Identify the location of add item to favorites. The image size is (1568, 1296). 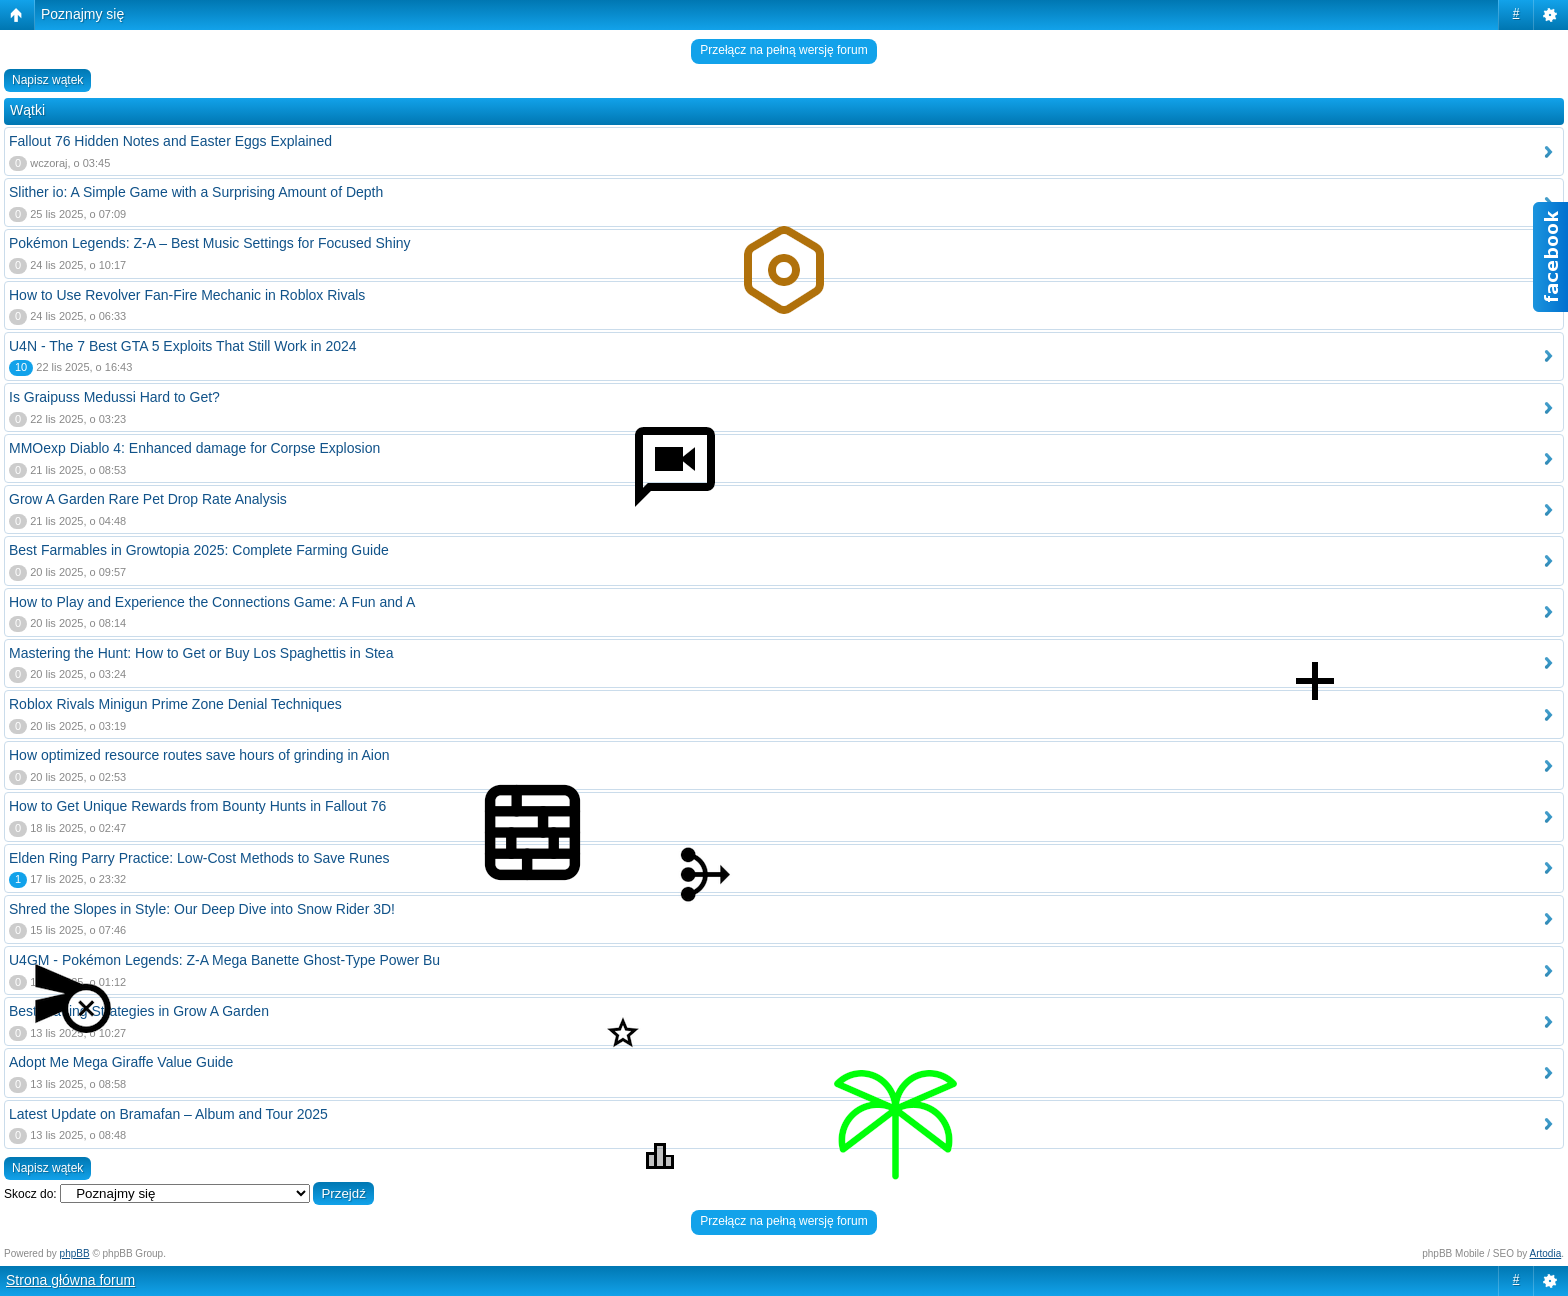
(623, 1033).